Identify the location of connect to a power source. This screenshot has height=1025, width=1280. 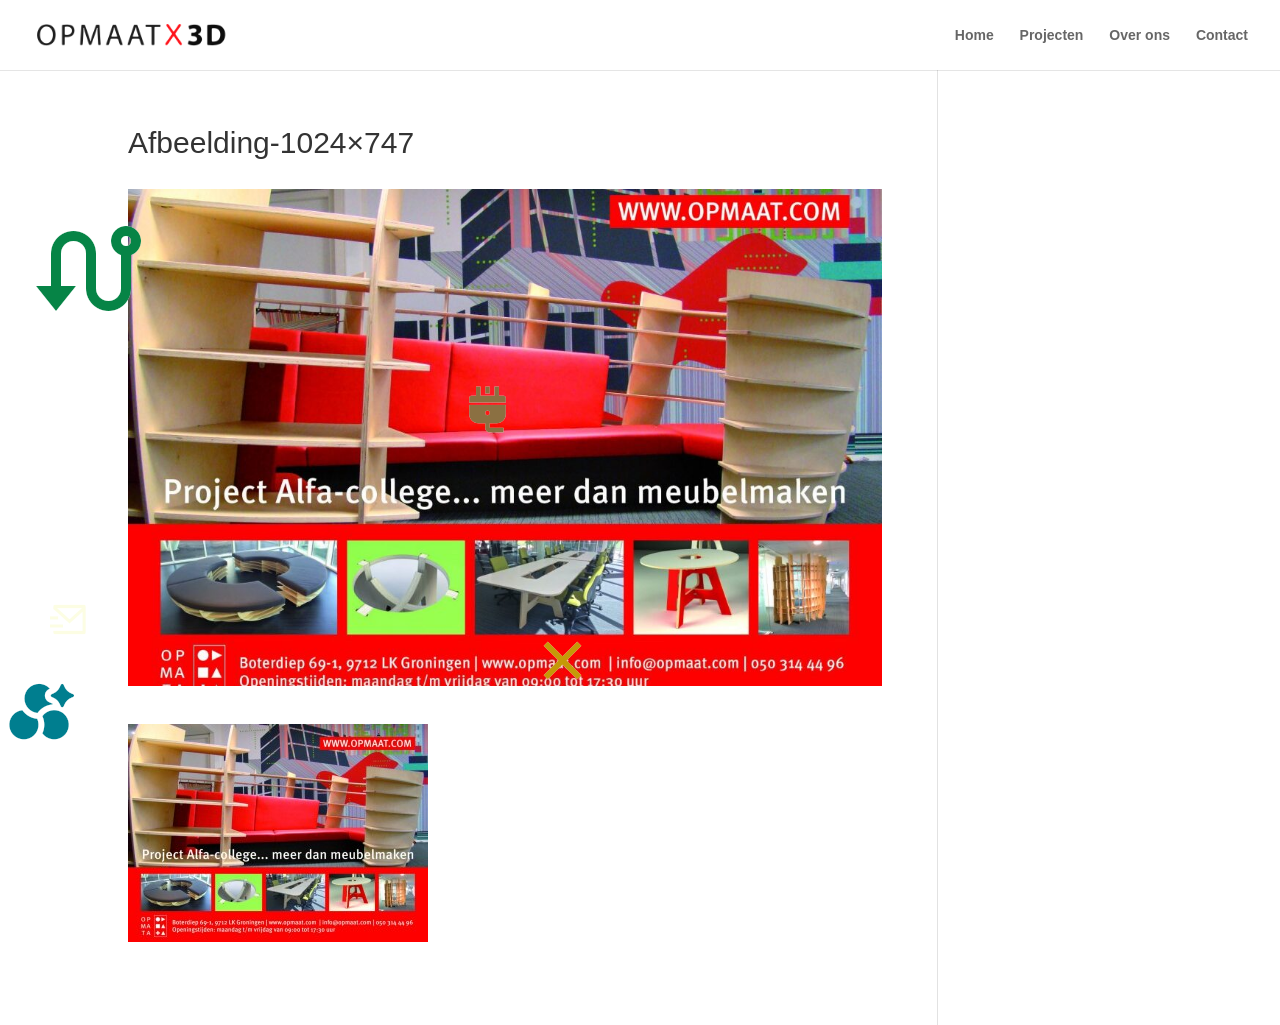
(487, 409).